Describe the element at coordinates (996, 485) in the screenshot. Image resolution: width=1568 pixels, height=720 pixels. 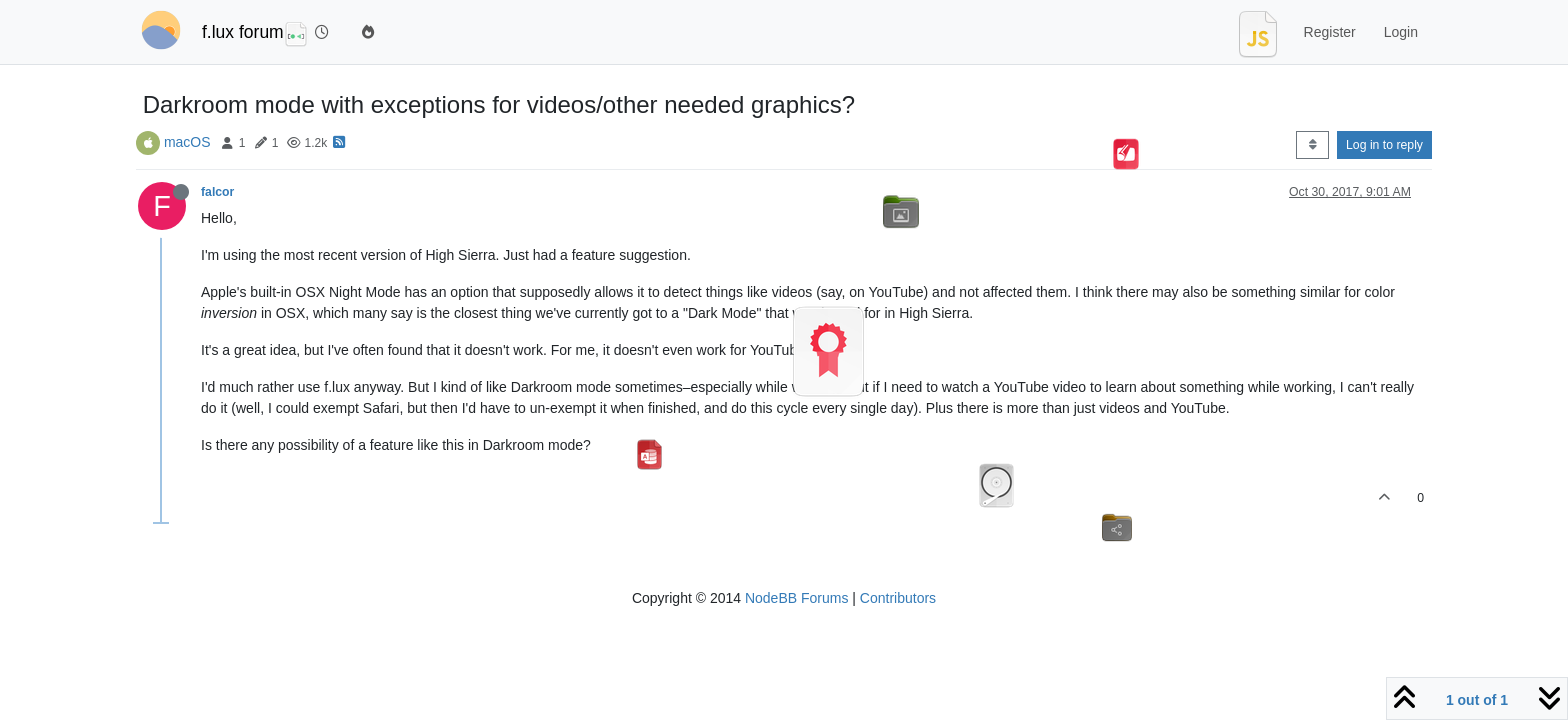
I see `open disk management utility` at that location.